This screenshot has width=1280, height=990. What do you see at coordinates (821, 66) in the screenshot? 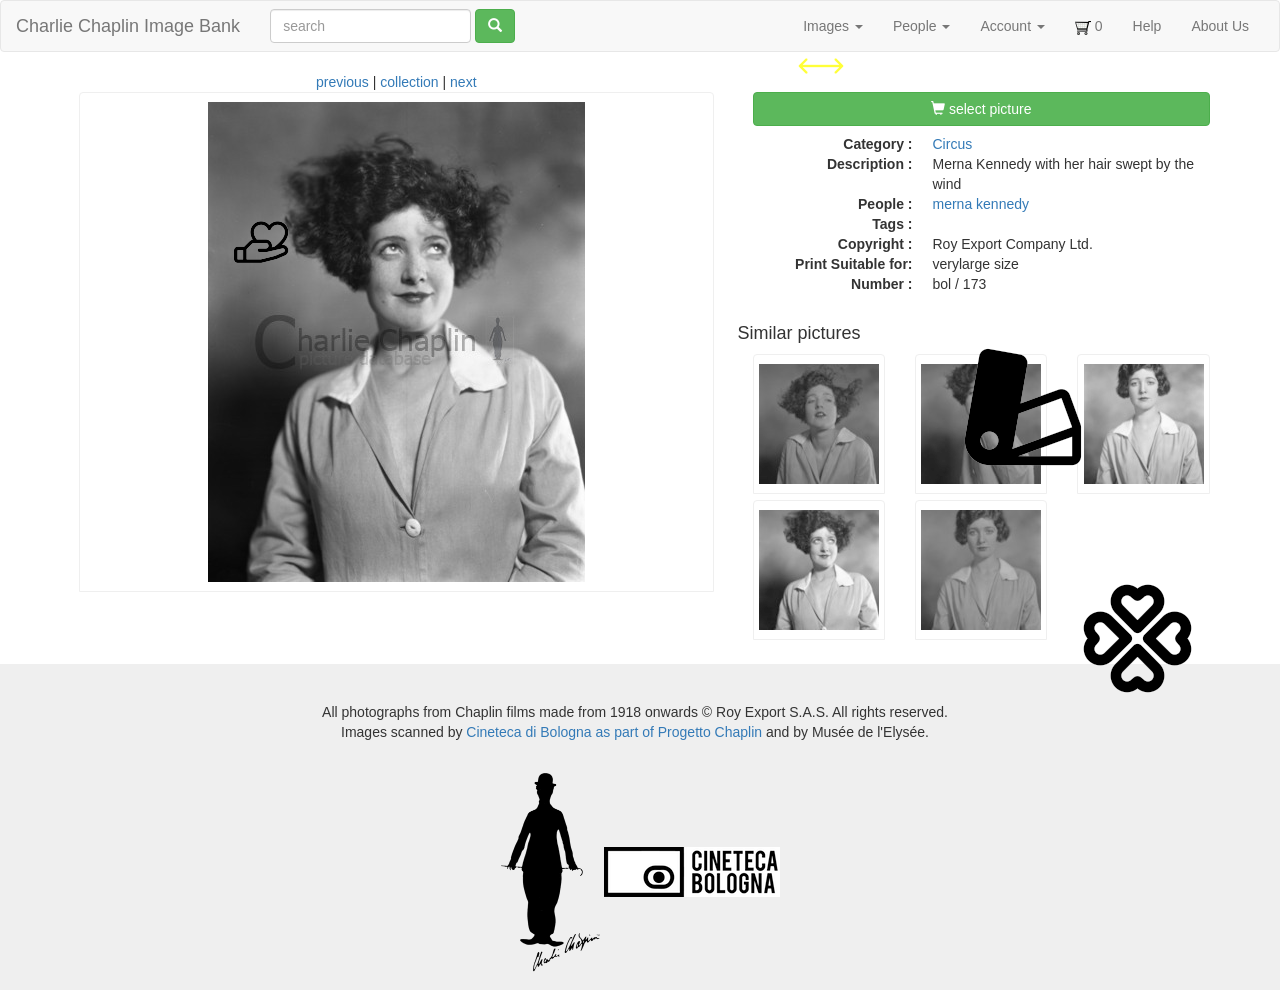
I see `adjust horizontal spacing or width` at bounding box center [821, 66].